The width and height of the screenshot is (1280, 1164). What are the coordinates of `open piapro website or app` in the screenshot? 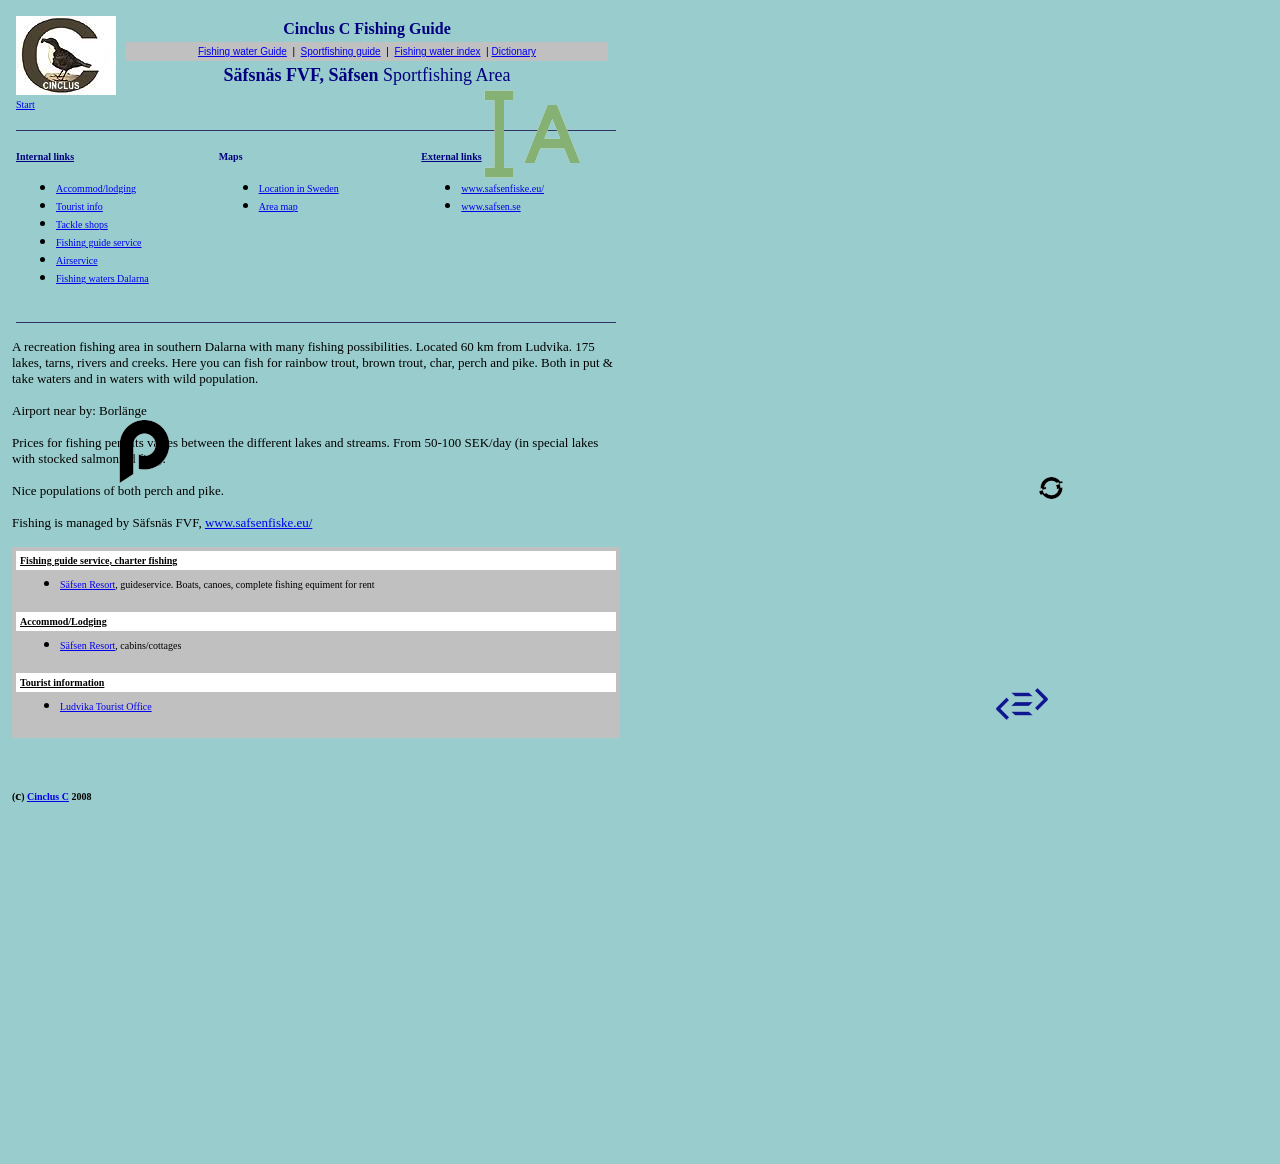 It's located at (144, 451).